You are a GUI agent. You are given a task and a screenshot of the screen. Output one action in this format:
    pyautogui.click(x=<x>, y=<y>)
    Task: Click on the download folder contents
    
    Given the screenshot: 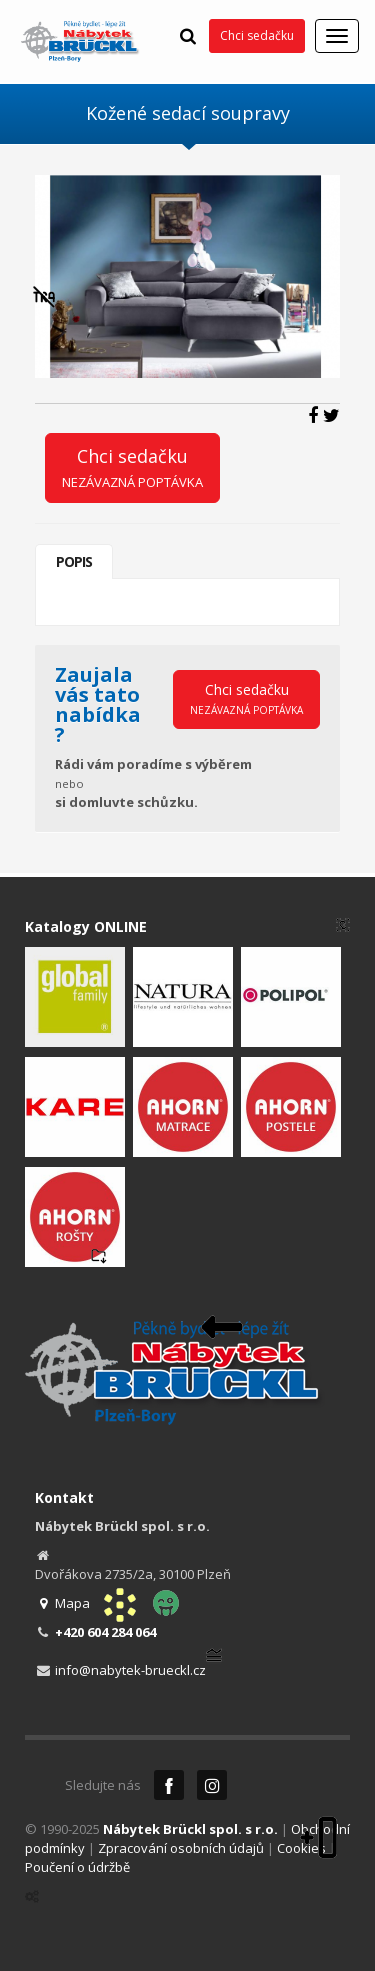 What is the action you would take?
    pyautogui.click(x=98, y=1255)
    